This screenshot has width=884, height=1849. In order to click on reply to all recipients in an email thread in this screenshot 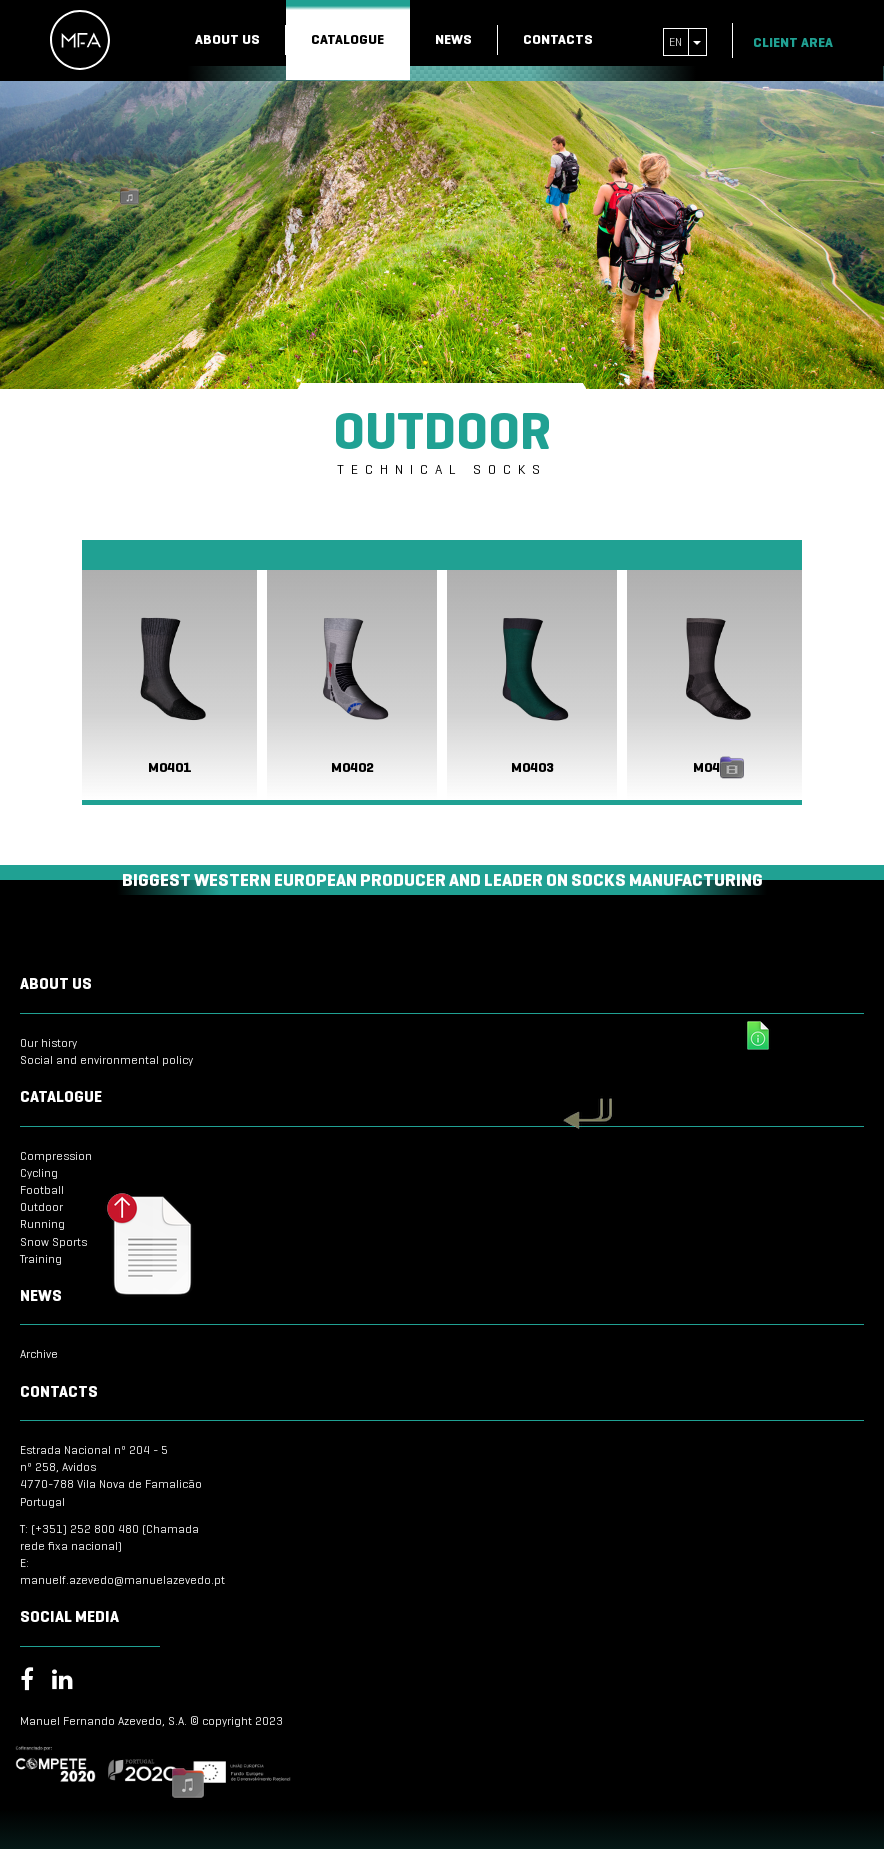, I will do `click(587, 1110)`.